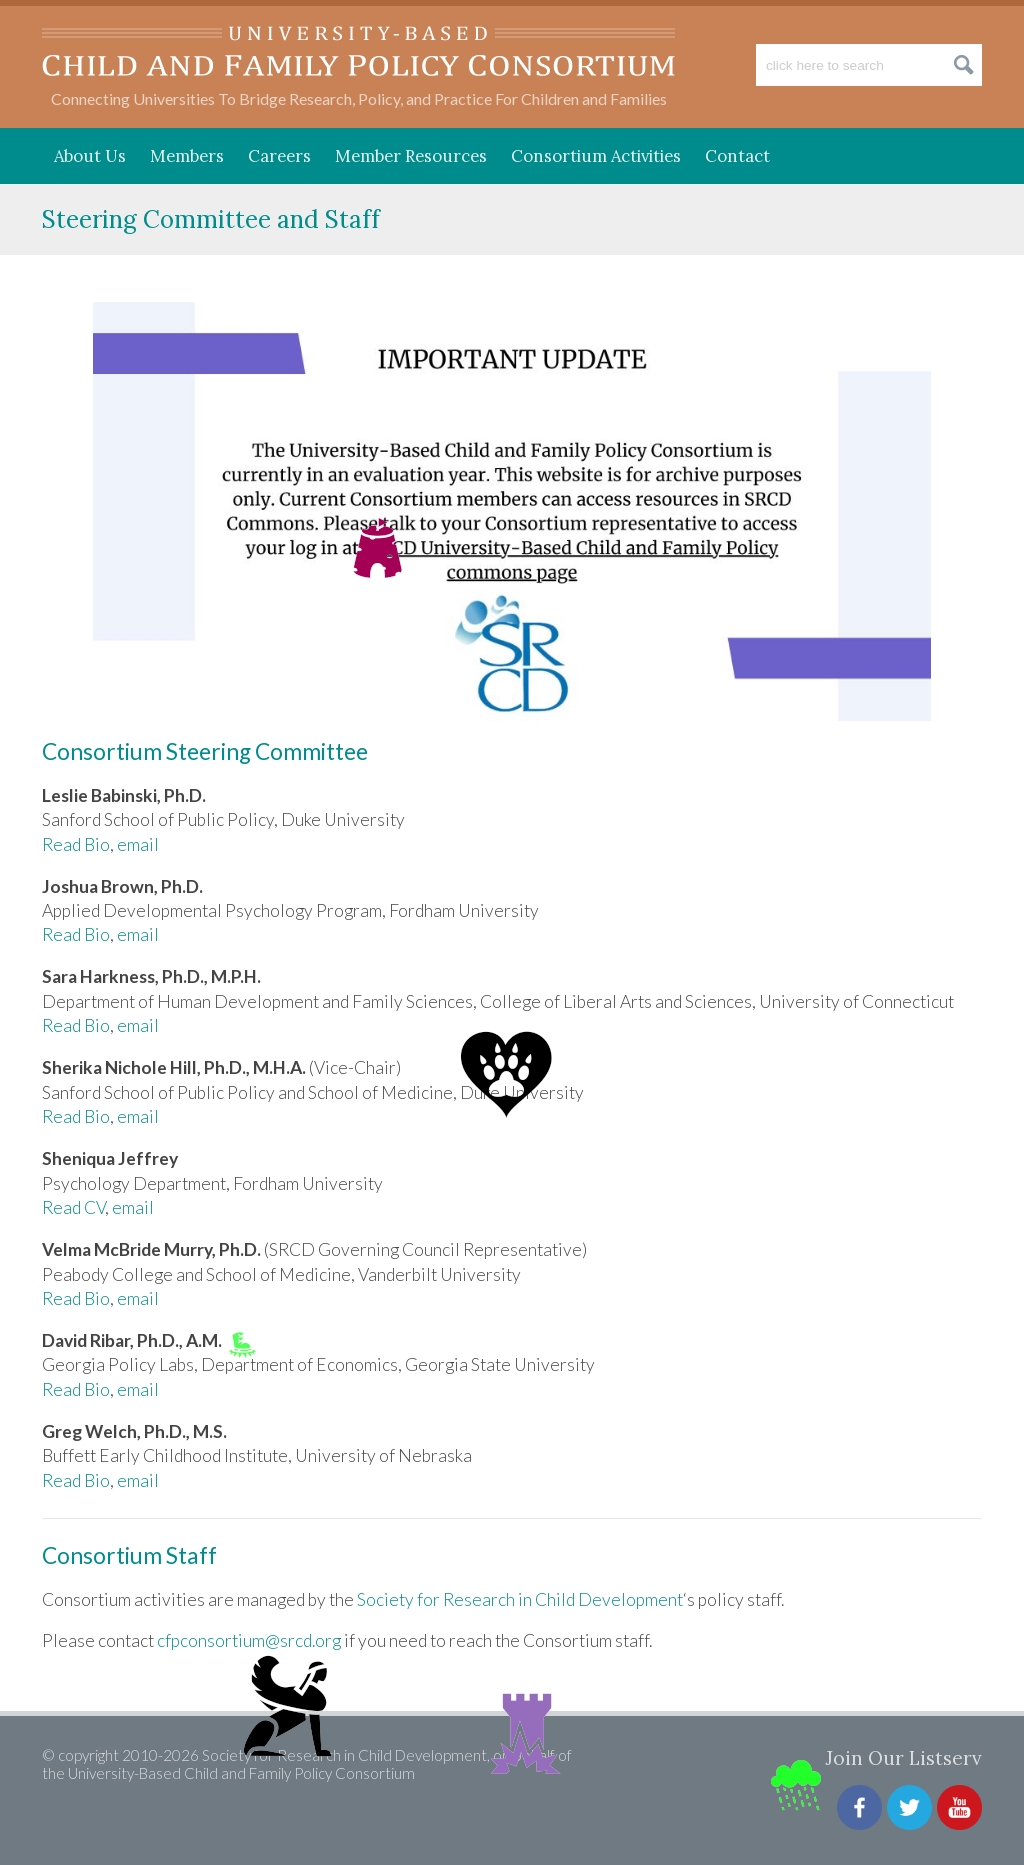  What do you see at coordinates (506, 1075) in the screenshot?
I see `favorite or like a pet-related item` at bounding box center [506, 1075].